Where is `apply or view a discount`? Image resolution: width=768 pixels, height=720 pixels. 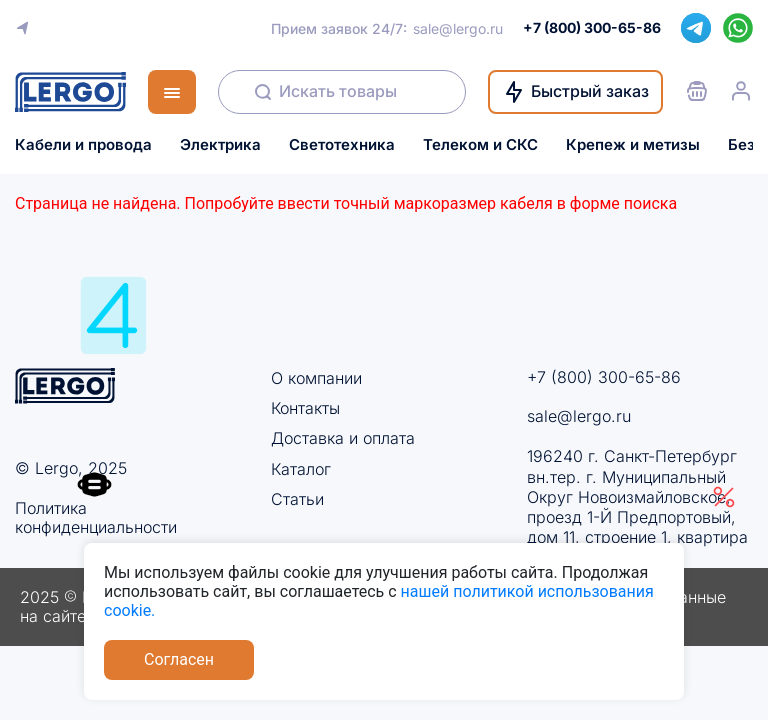
apply or view a discount is located at coordinates (724, 497).